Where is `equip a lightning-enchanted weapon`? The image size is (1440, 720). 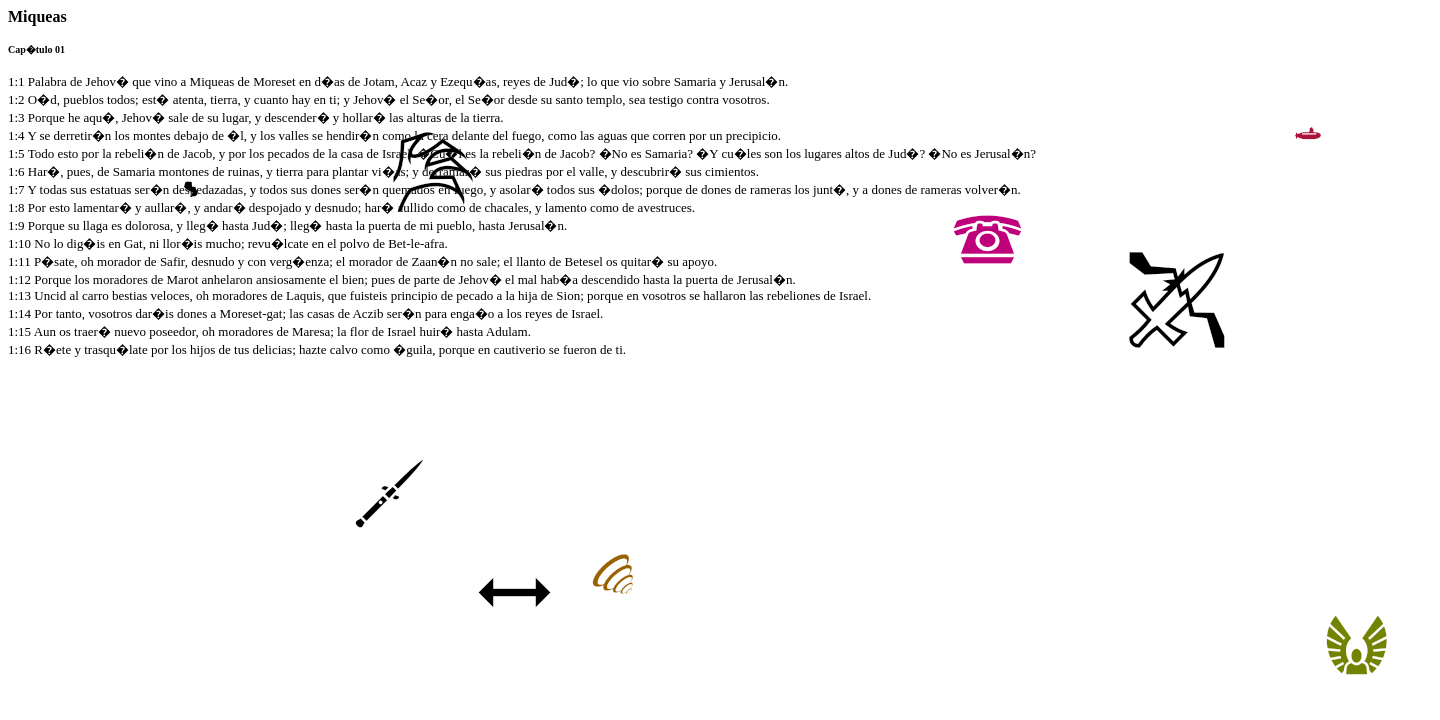 equip a lightning-enchanted weapon is located at coordinates (1177, 300).